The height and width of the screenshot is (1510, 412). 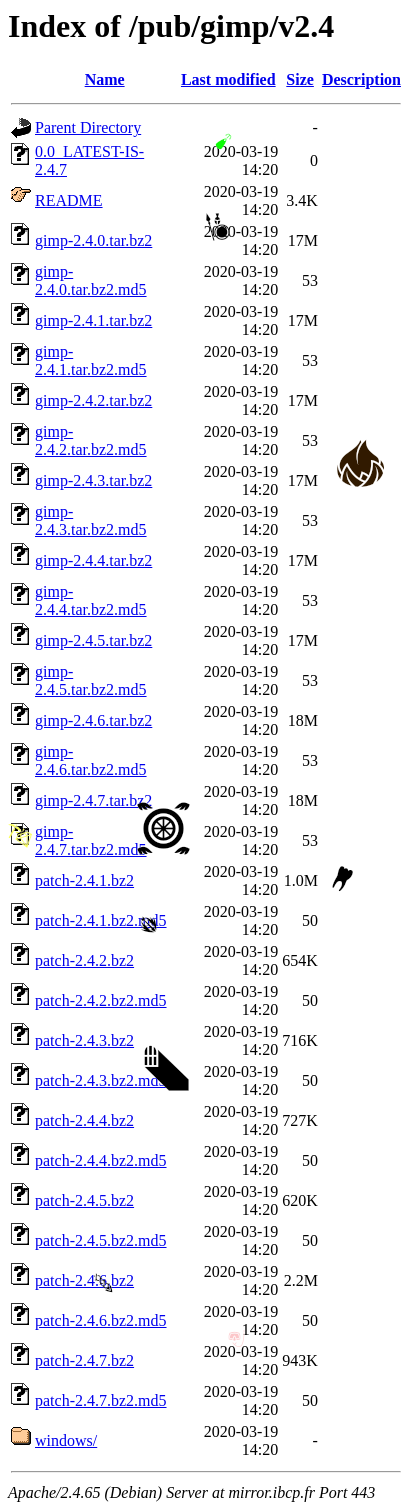 I want to click on indicates a swift or speed-enhanced attack ability, so click(x=148, y=924).